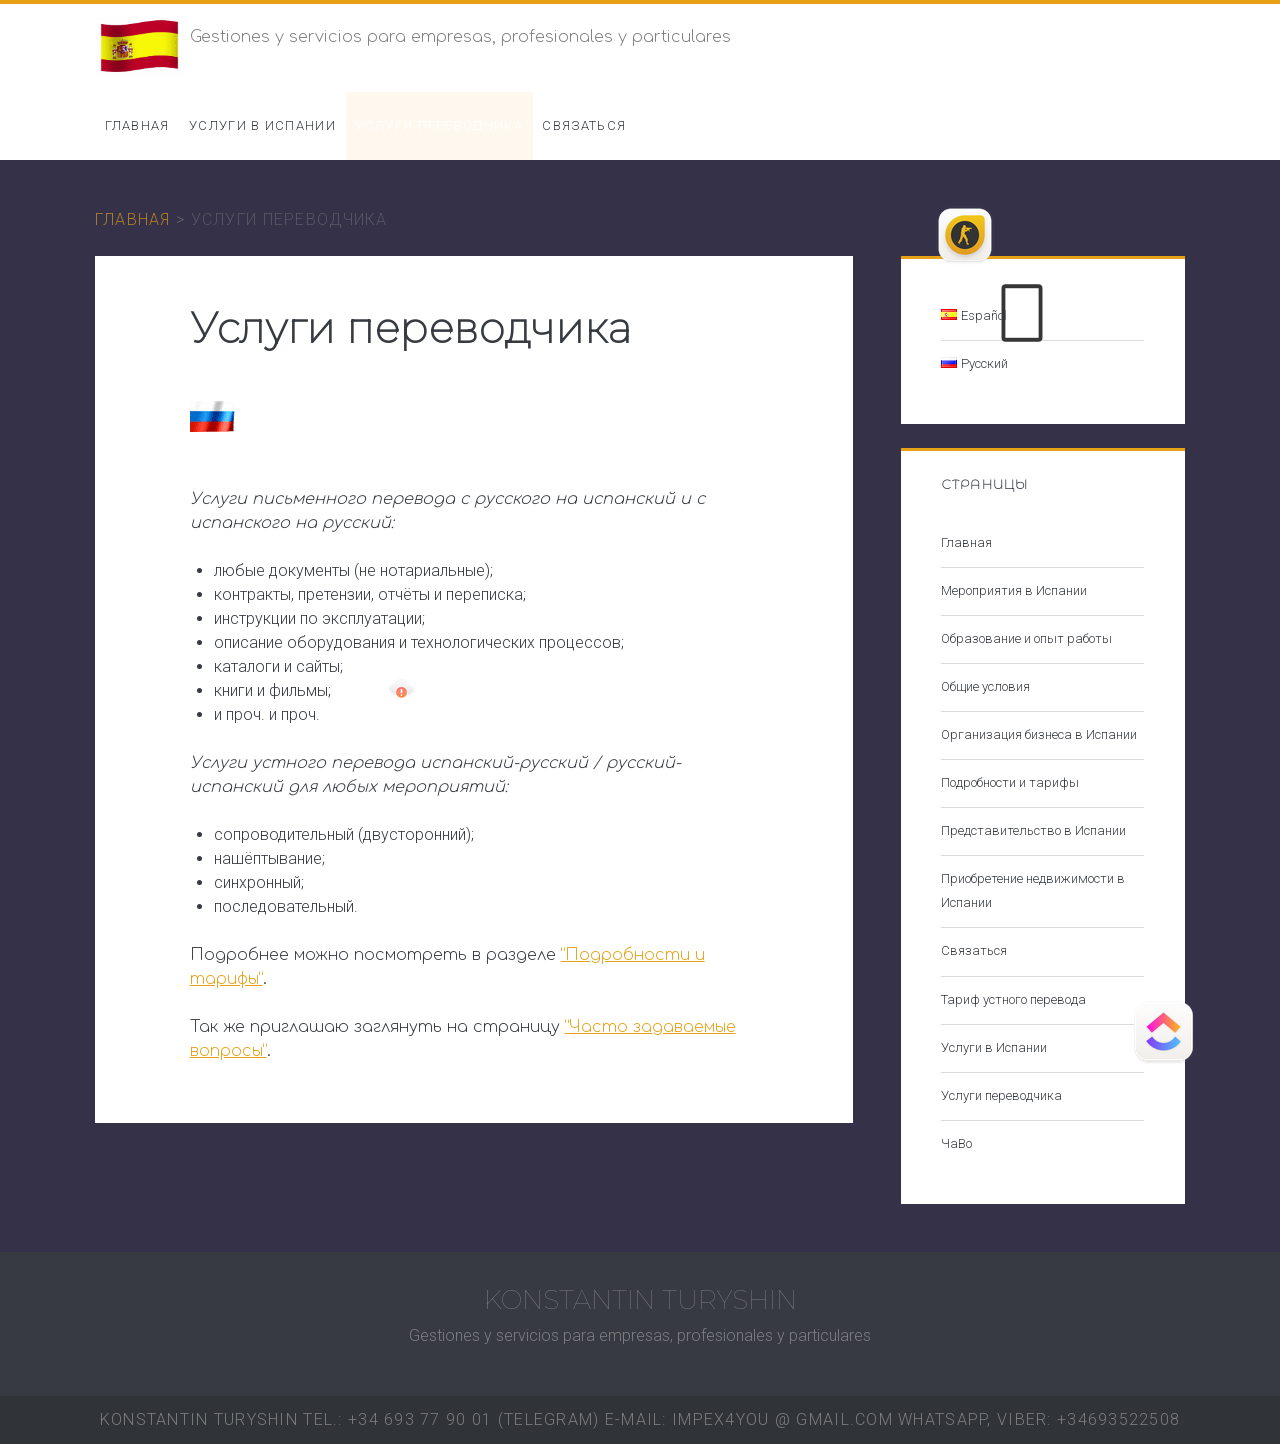 This screenshot has height=1444, width=1280. What do you see at coordinates (1163, 1031) in the screenshot?
I see `open ClickUp app` at bounding box center [1163, 1031].